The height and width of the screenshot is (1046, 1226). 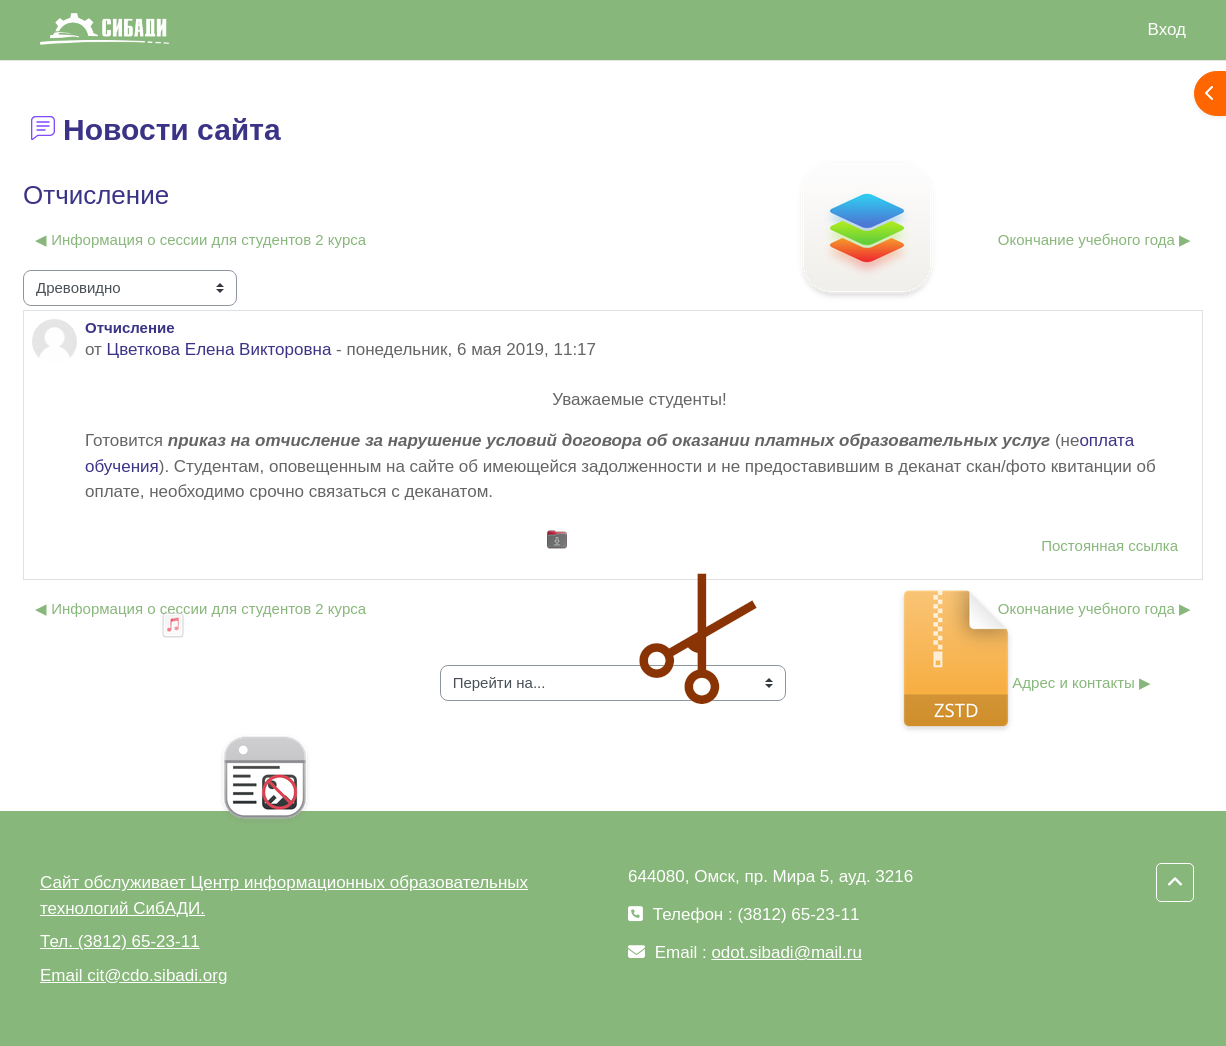 I want to click on access your downloads folder, so click(x=557, y=539).